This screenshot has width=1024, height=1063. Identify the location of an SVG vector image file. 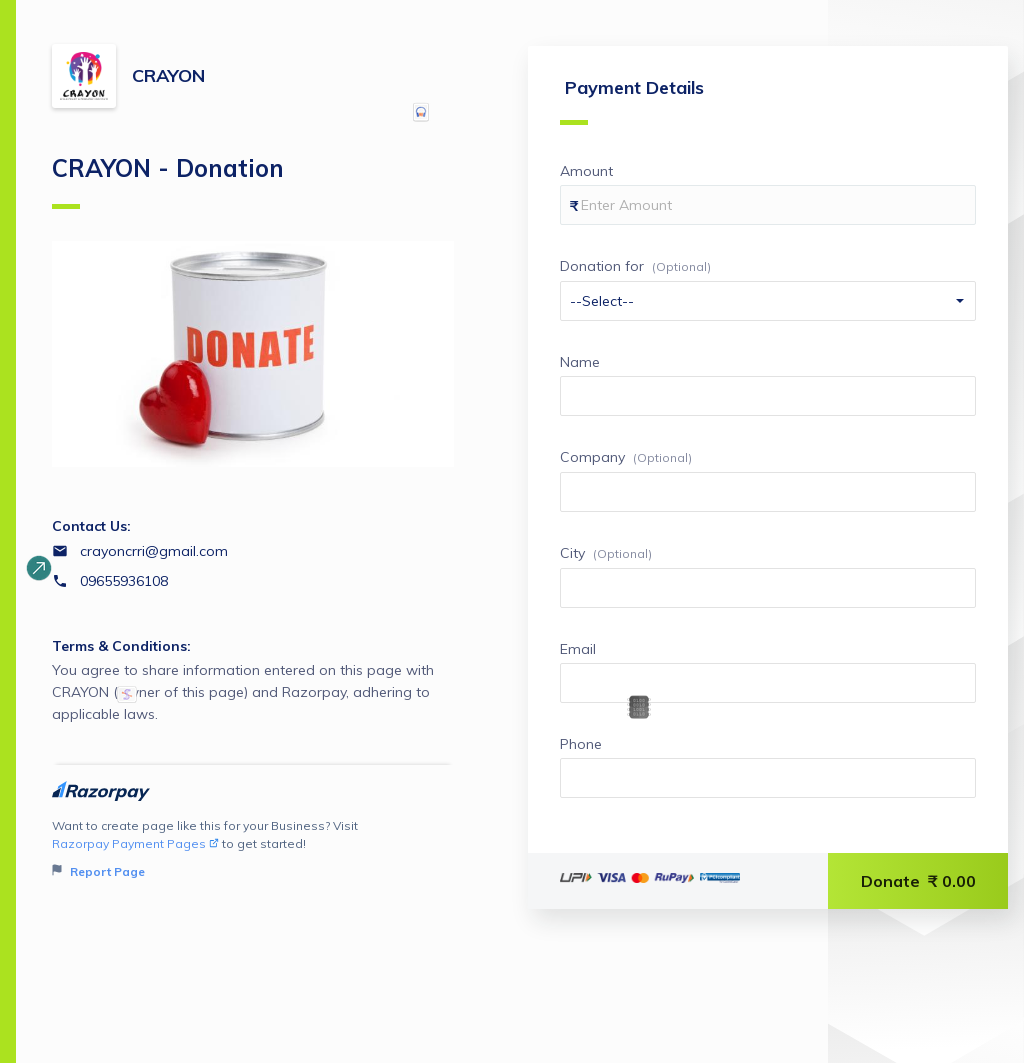
(127, 694).